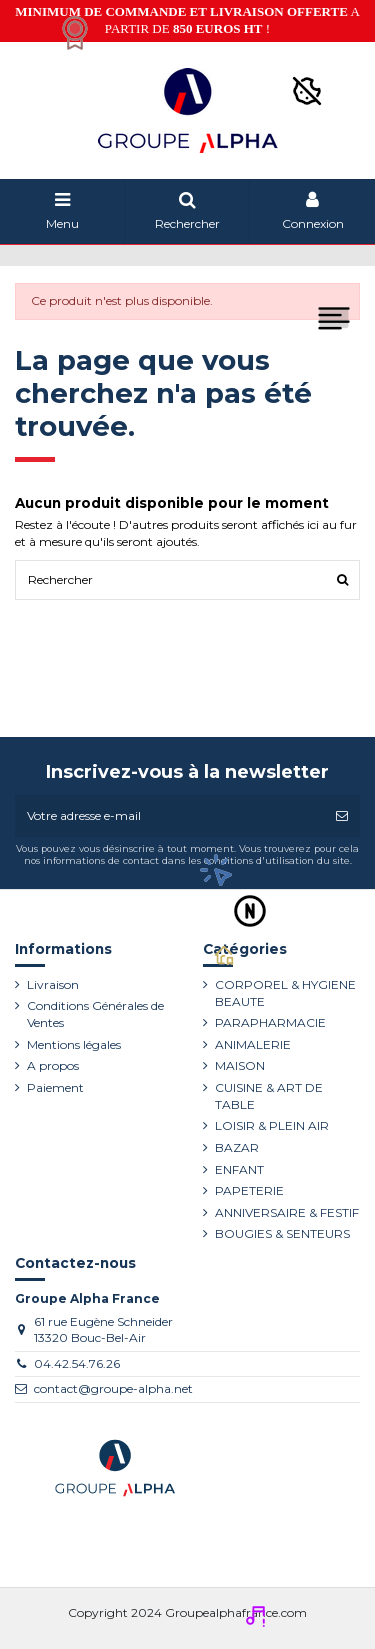 The width and height of the screenshot is (375, 1649). Describe the element at coordinates (250, 911) in the screenshot. I see `indicates a north direction marker on a map or compass` at that location.